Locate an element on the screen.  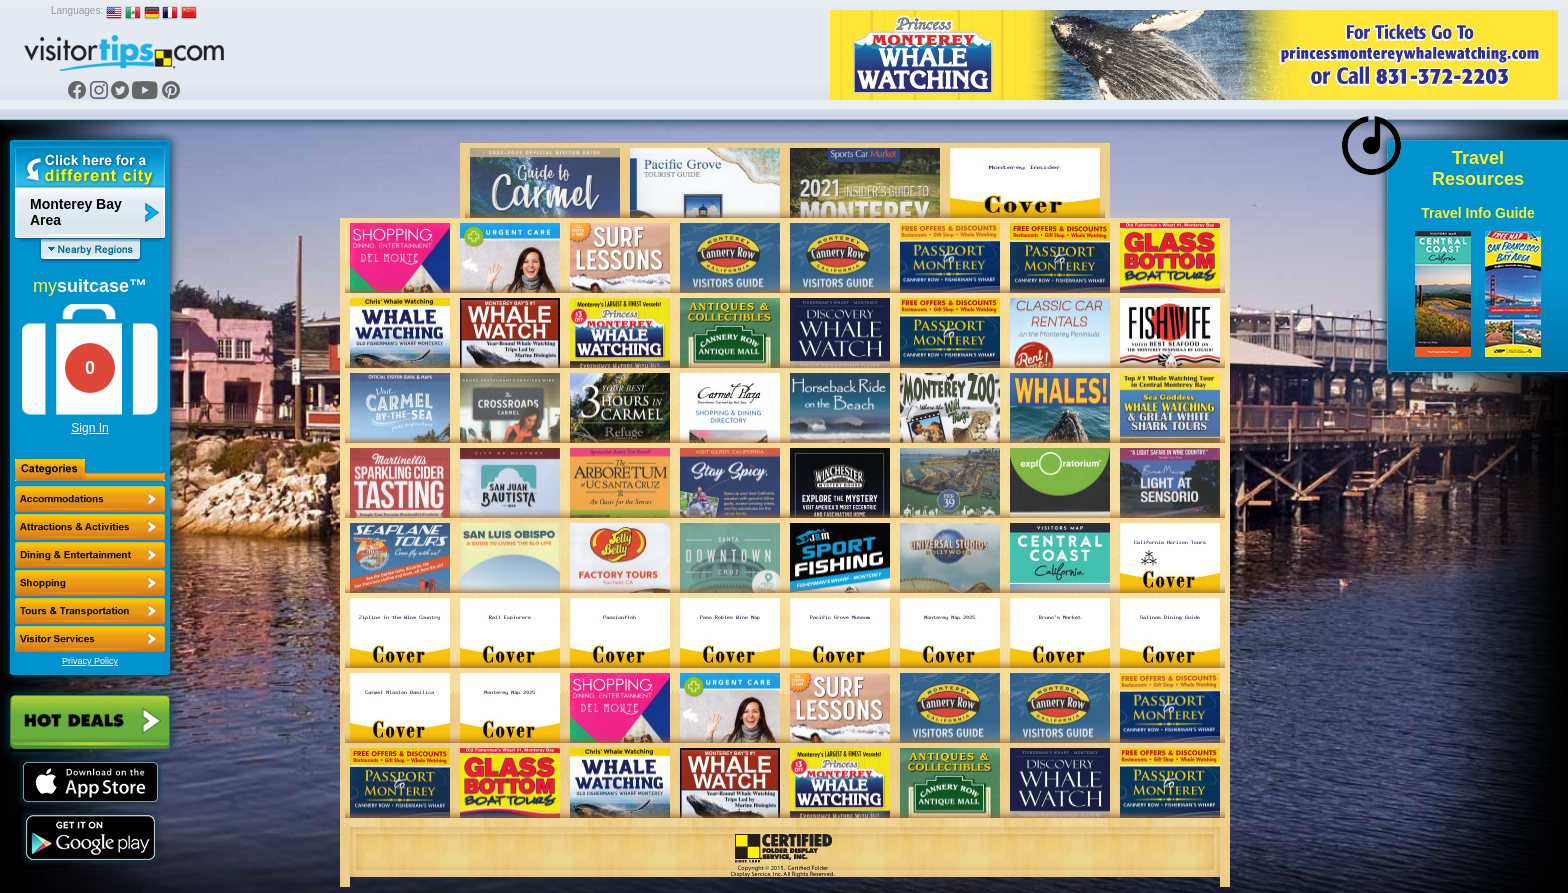
connect to the fediverse is located at coordinates (1149, 558).